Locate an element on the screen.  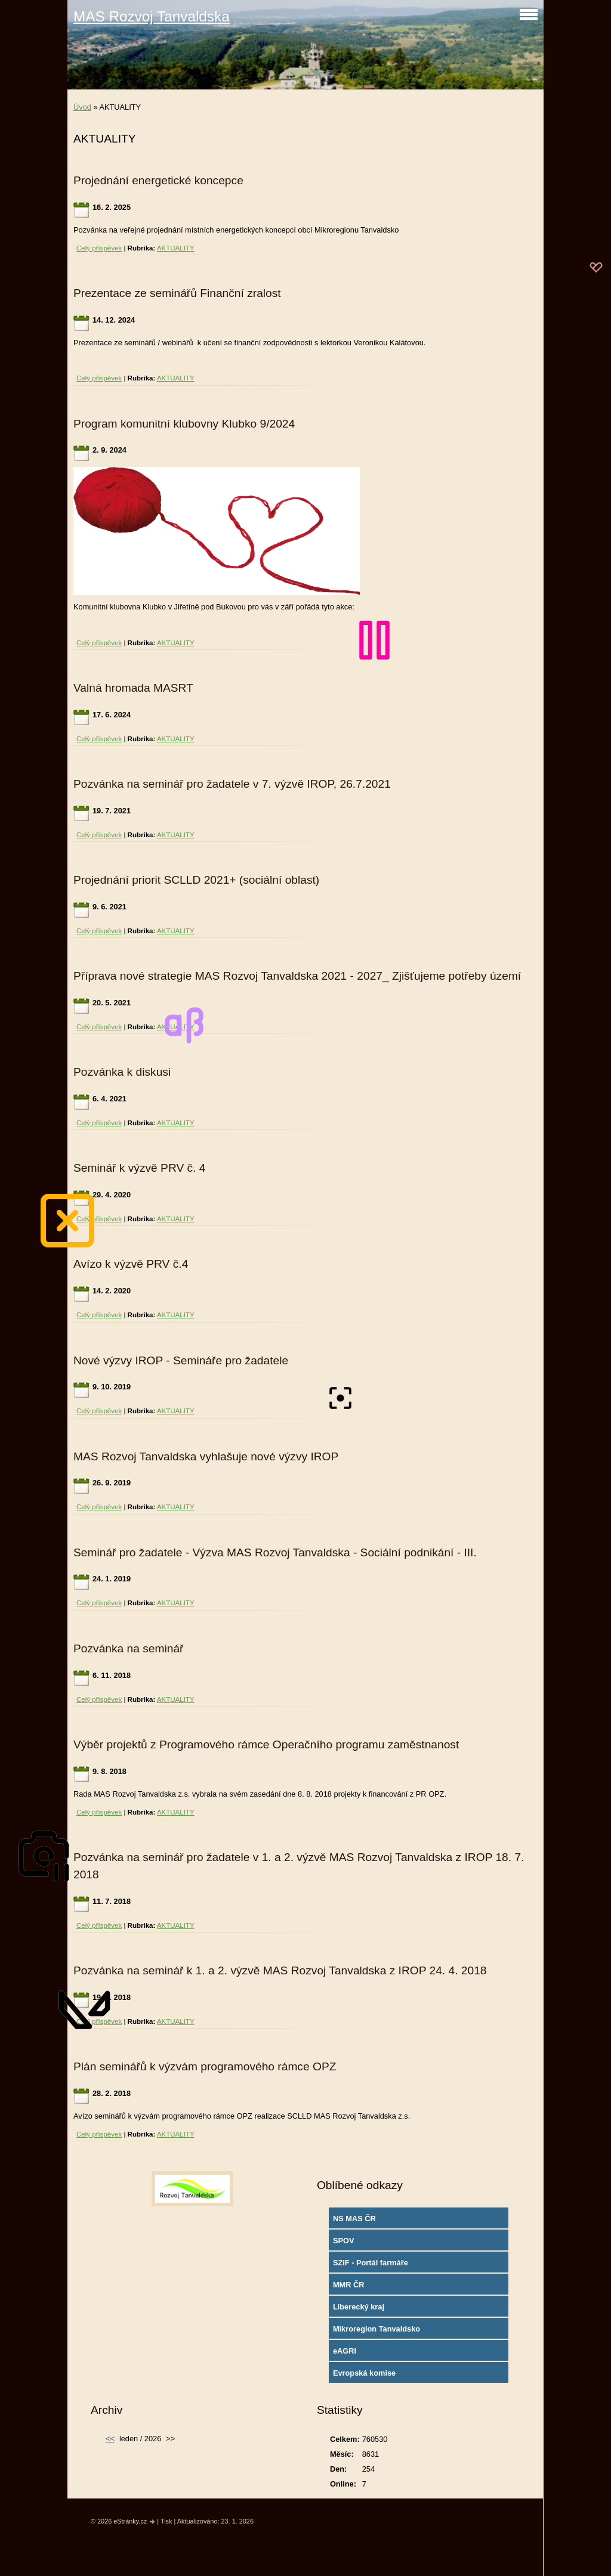
close or dismiss a dialog box is located at coordinates (67, 1221).